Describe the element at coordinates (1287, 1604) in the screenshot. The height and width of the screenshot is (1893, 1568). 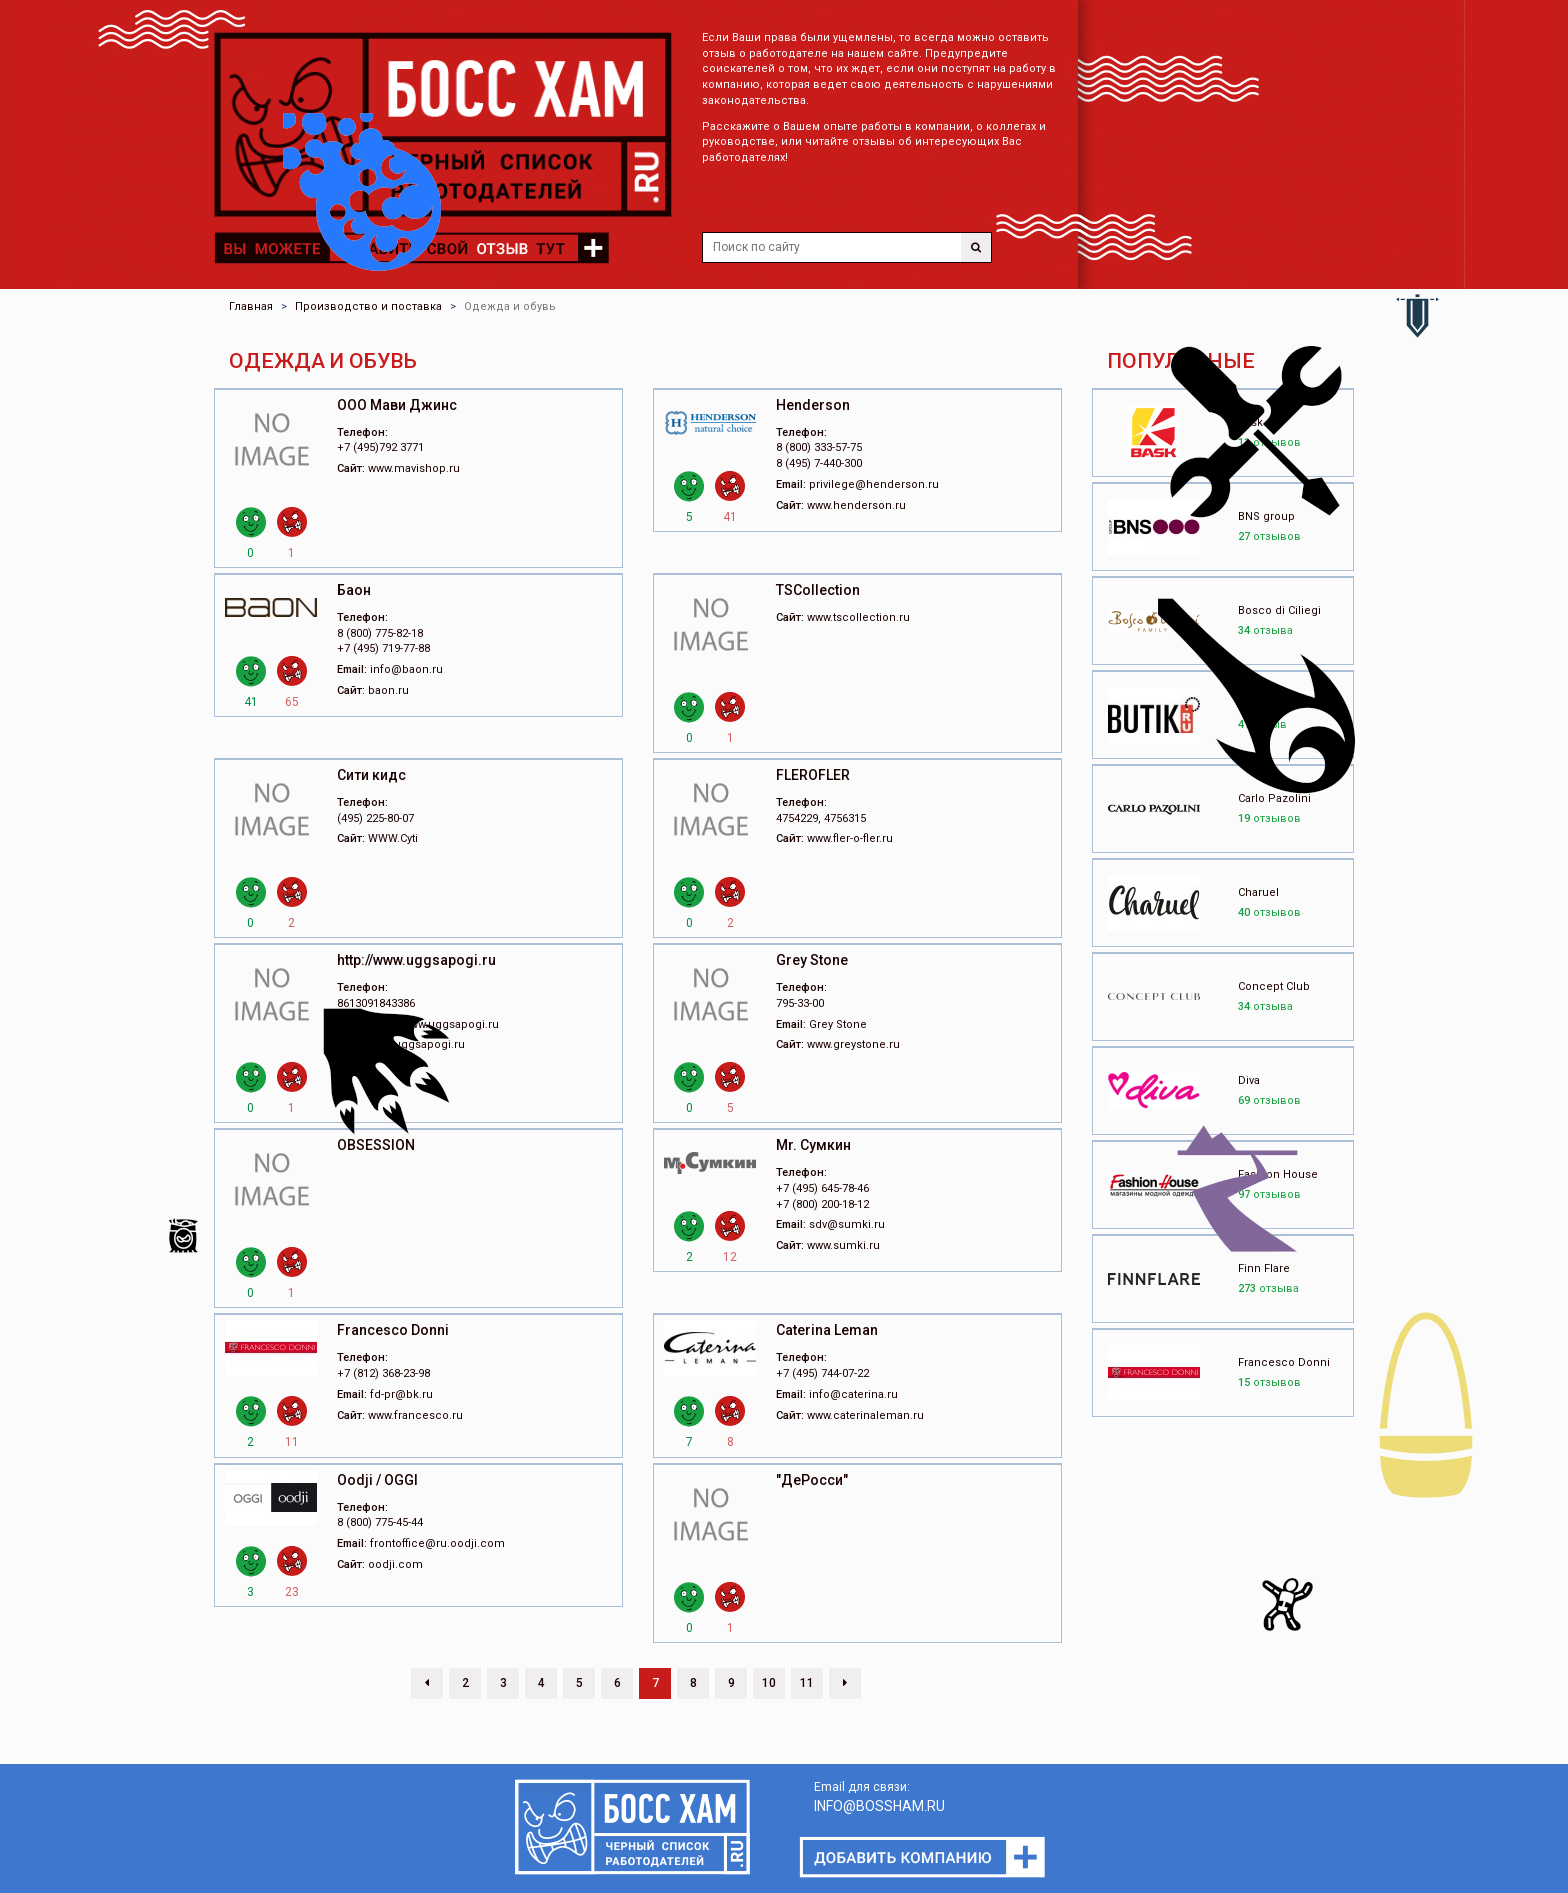
I see `view character anatomy or internal stats` at that location.